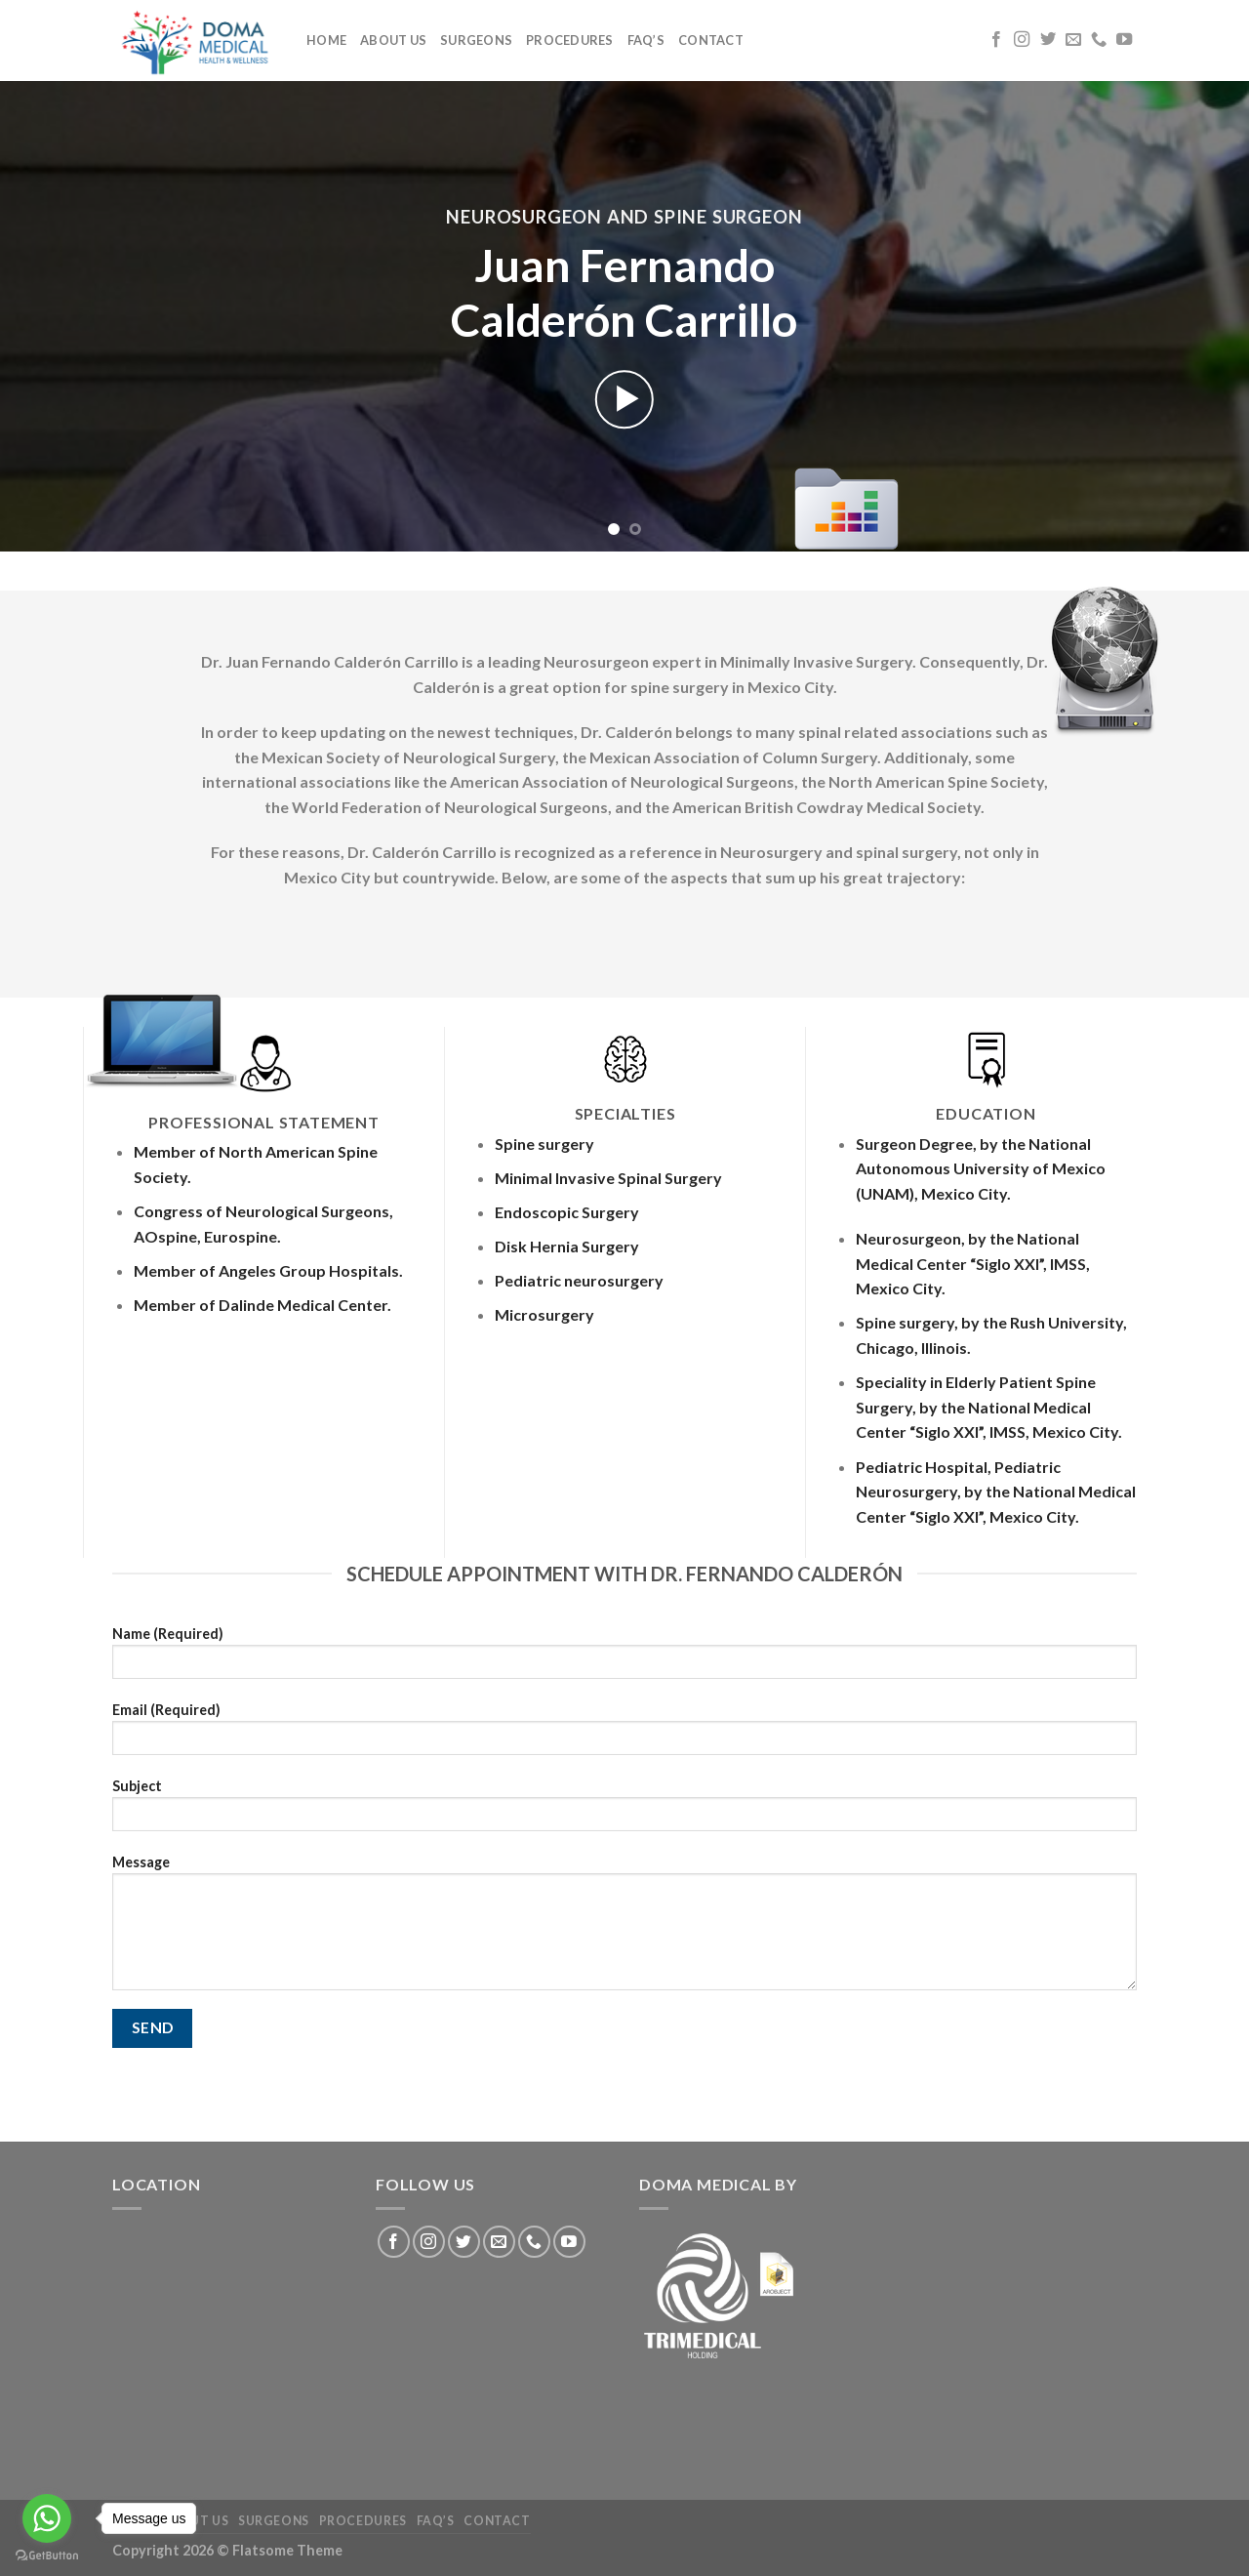  I want to click on open an augmented reality file or object, so click(777, 2275).